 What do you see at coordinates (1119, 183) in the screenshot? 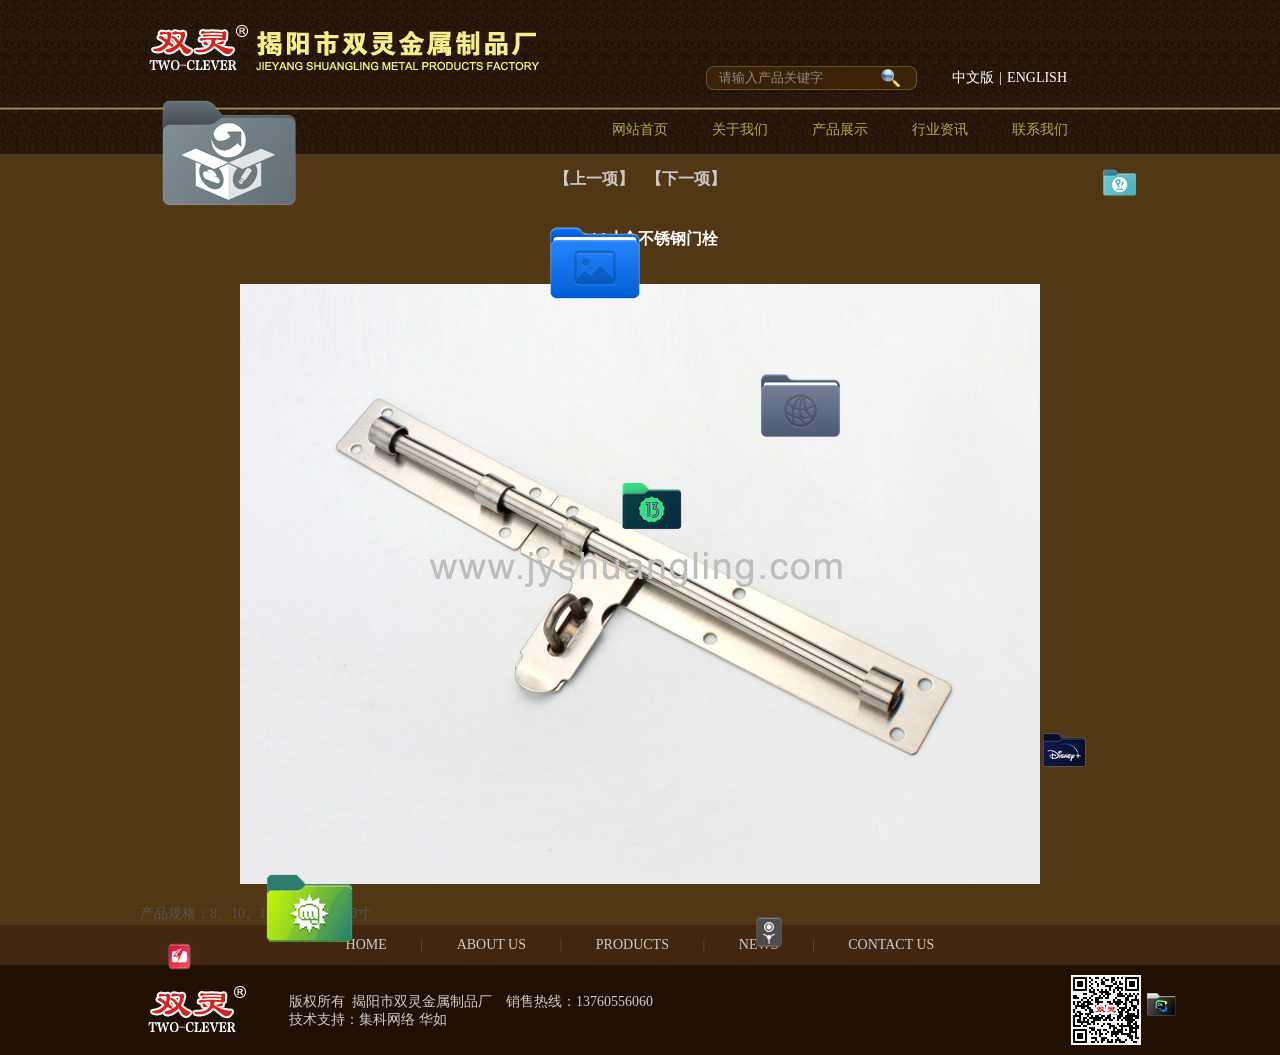
I see `open Pop!_OS system folder` at bounding box center [1119, 183].